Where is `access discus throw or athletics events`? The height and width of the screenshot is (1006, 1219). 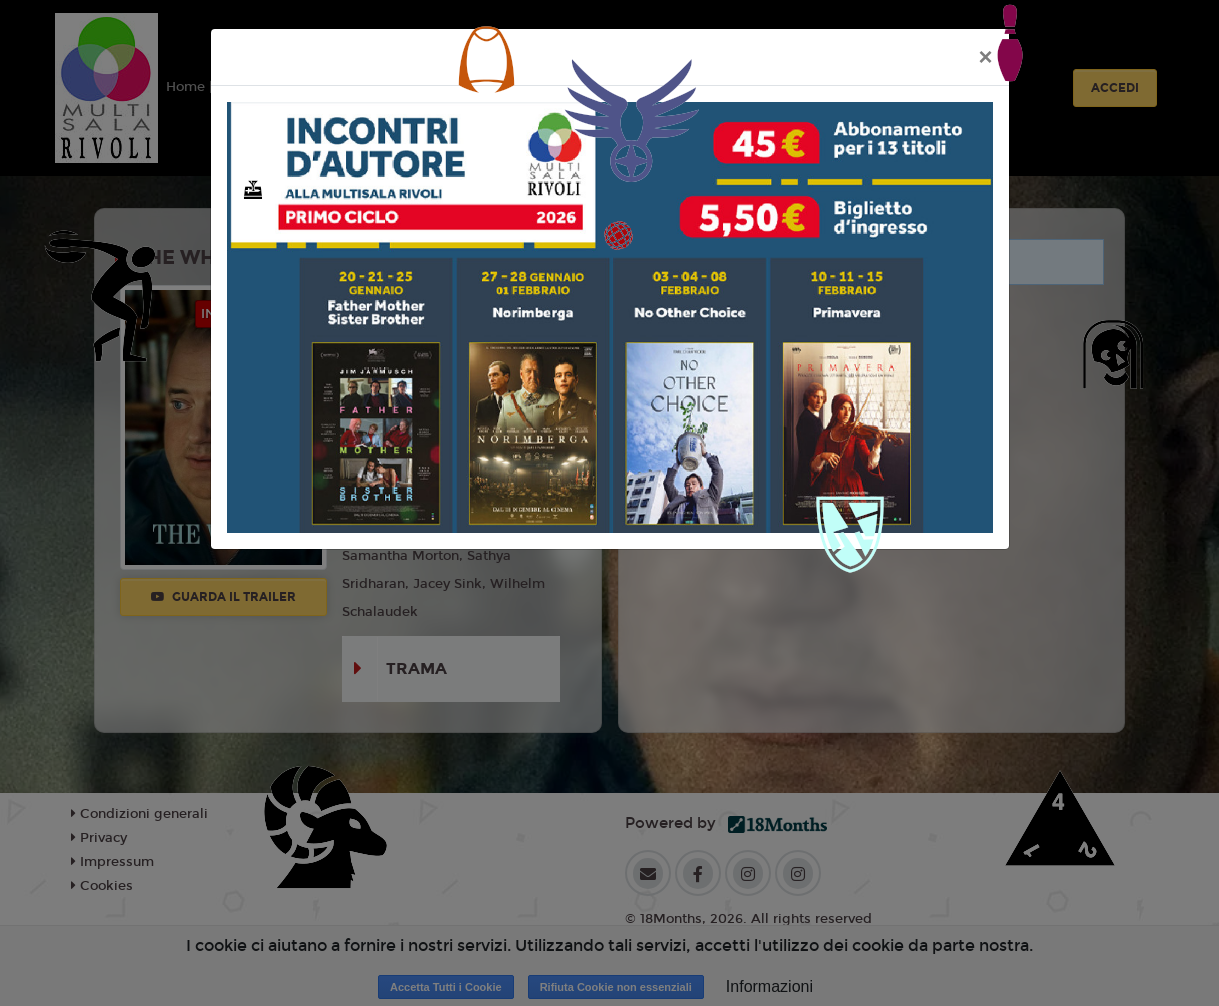 access discus throw or athletics events is located at coordinates (100, 296).